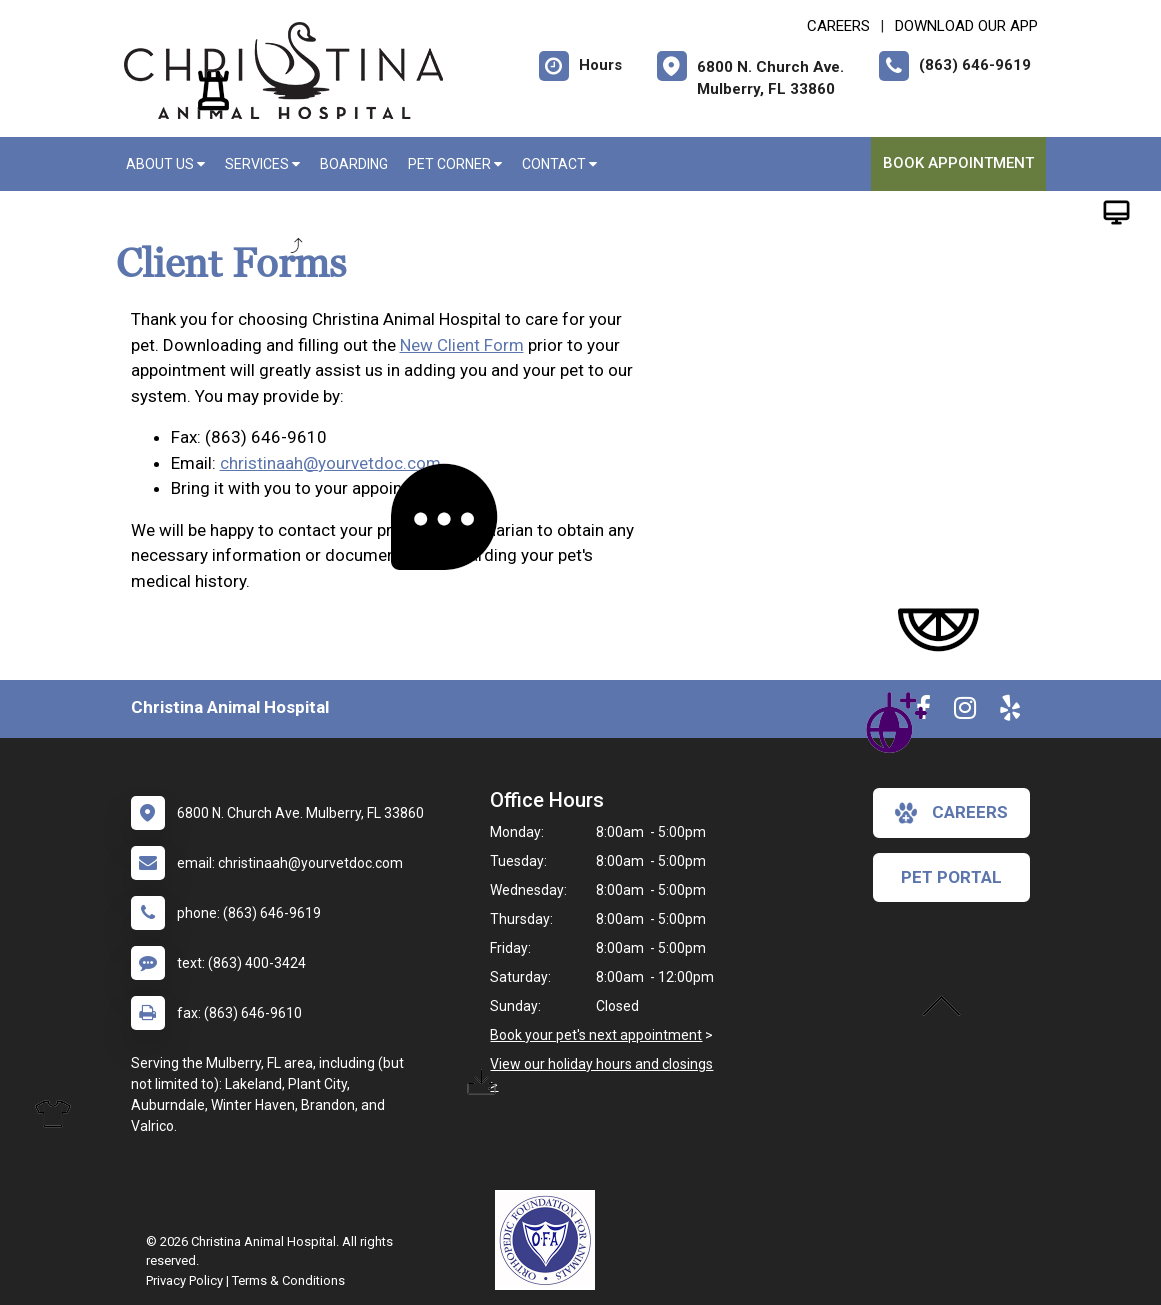 The height and width of the screenshot is (1305, 1161). I want to click on indicates citrus or fruit-related content, so click(938, 623).